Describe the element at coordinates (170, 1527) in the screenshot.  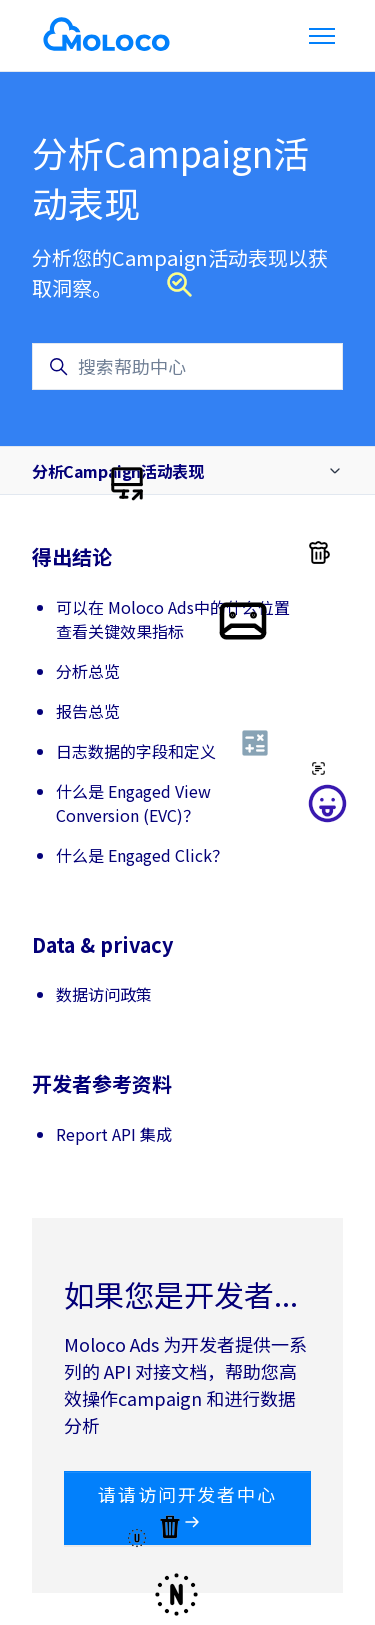
I see `delete this item` at that location.